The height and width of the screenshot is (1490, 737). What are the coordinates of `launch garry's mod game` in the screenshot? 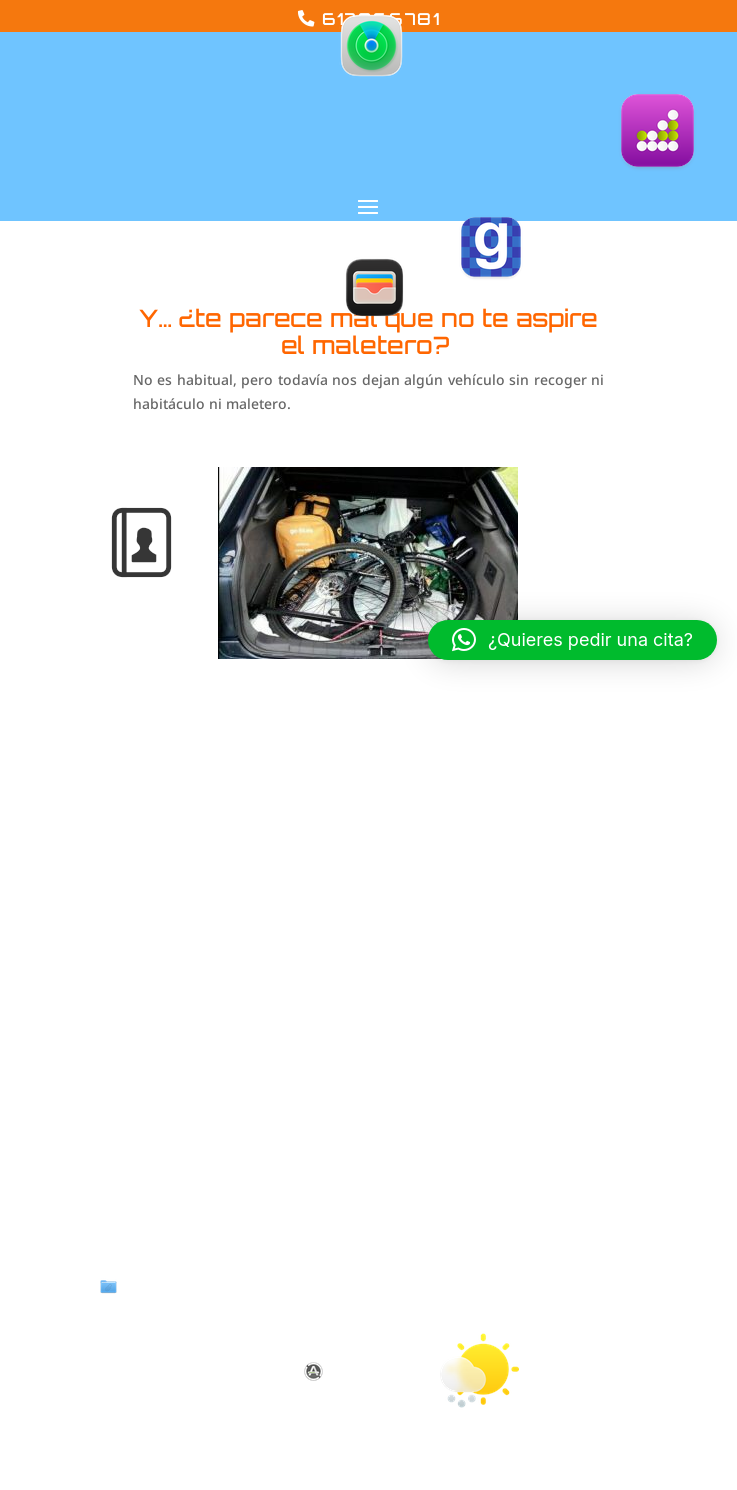 It's located at (491, 247).